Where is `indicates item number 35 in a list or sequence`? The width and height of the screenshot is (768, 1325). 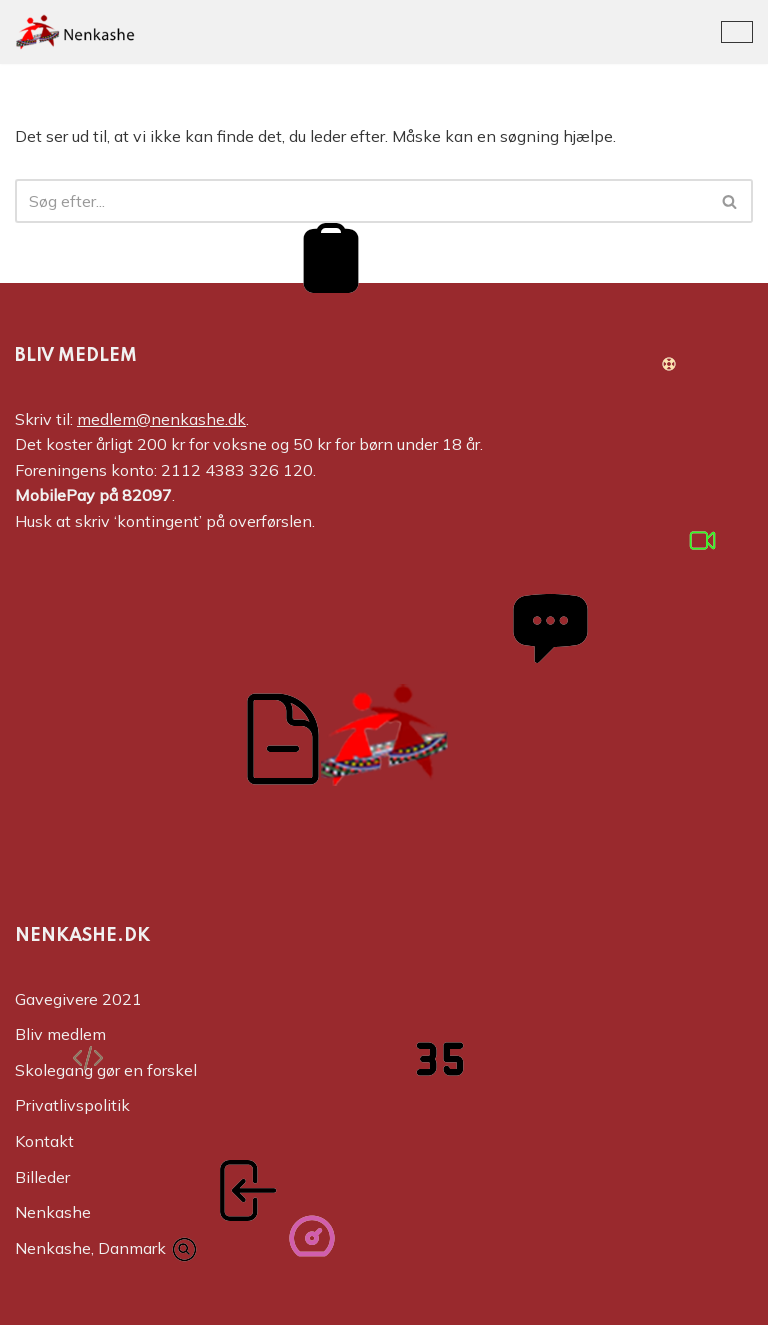
indicates item number 35 in a list or sequence is located at coordinates (440, 1059).